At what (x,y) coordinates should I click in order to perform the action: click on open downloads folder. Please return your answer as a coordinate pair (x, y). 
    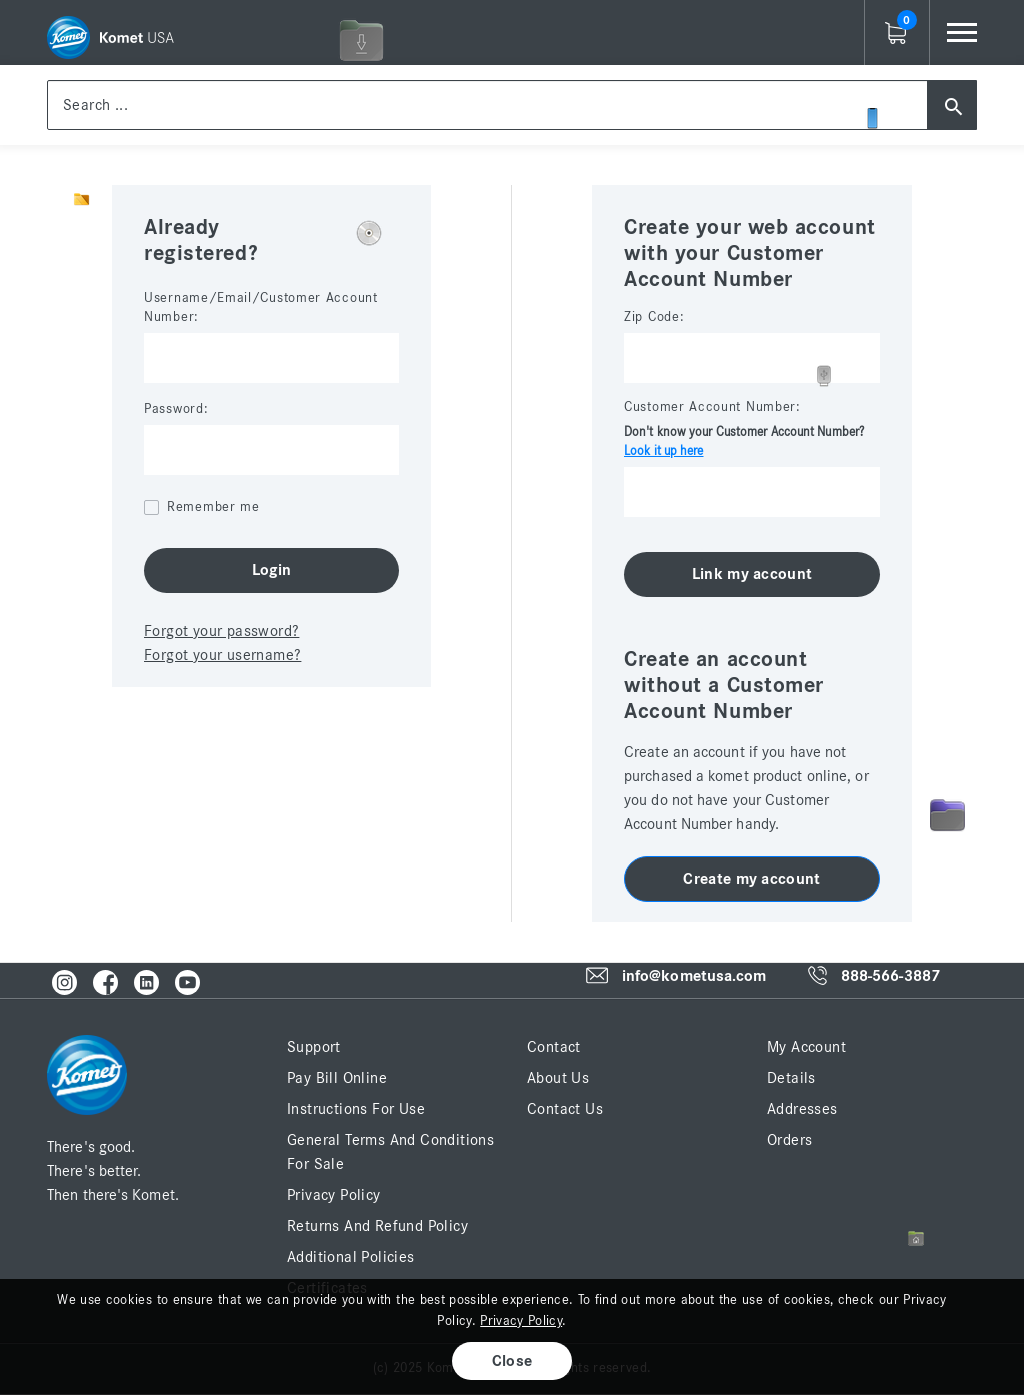
    Looking at the image, I should click on (361, 40).